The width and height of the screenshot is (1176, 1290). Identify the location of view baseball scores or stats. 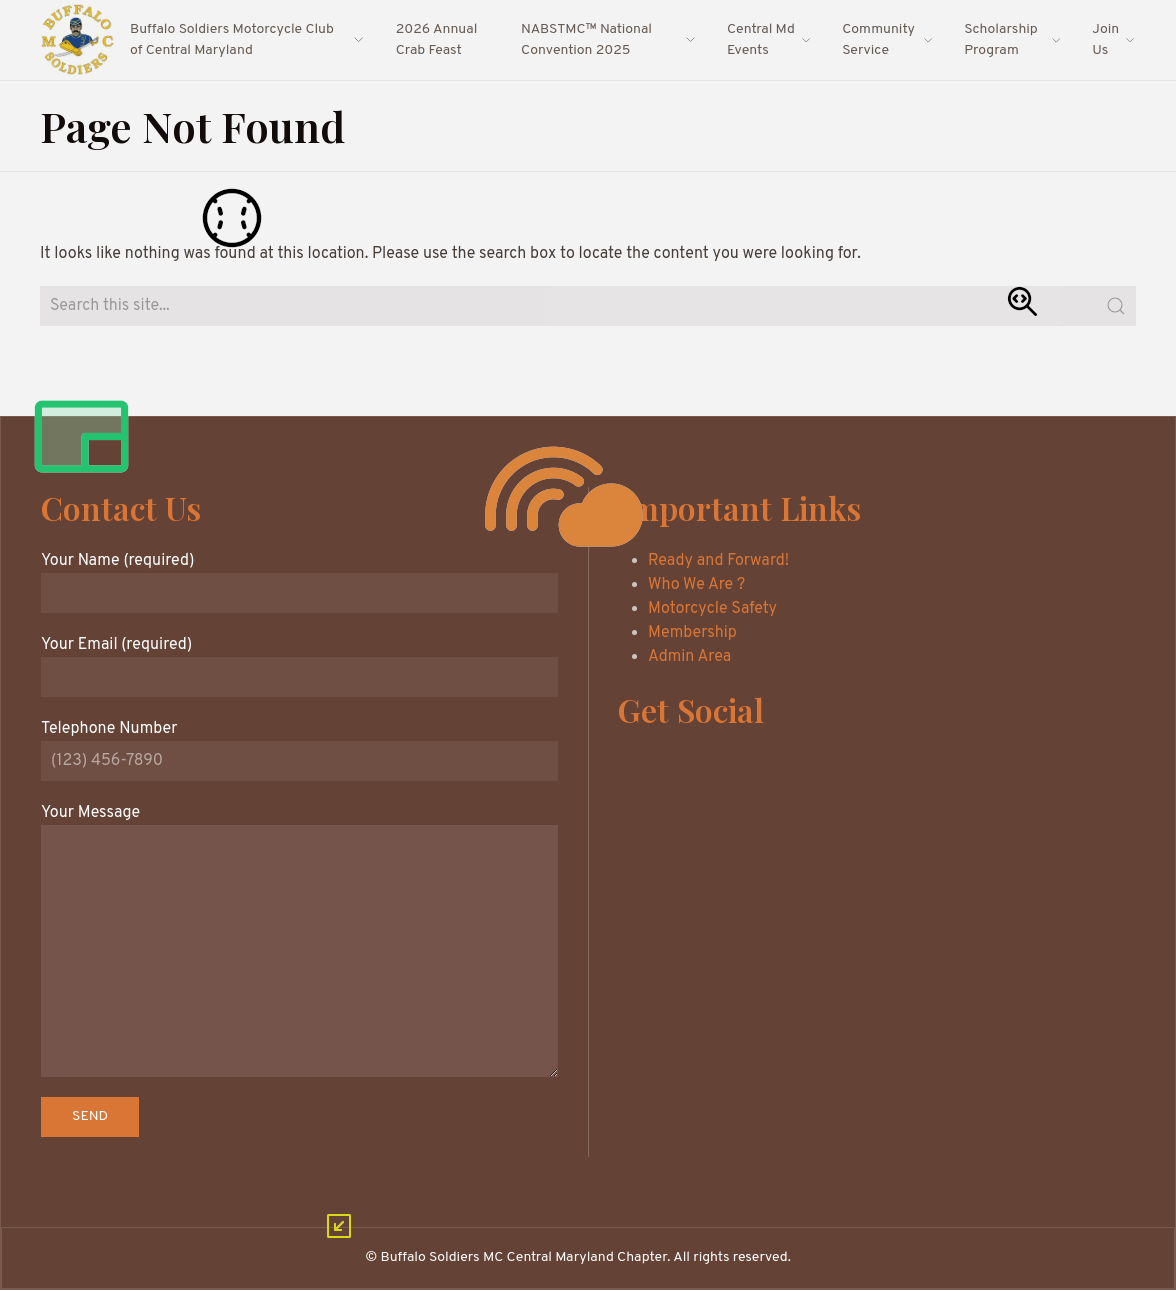
(232, 218).